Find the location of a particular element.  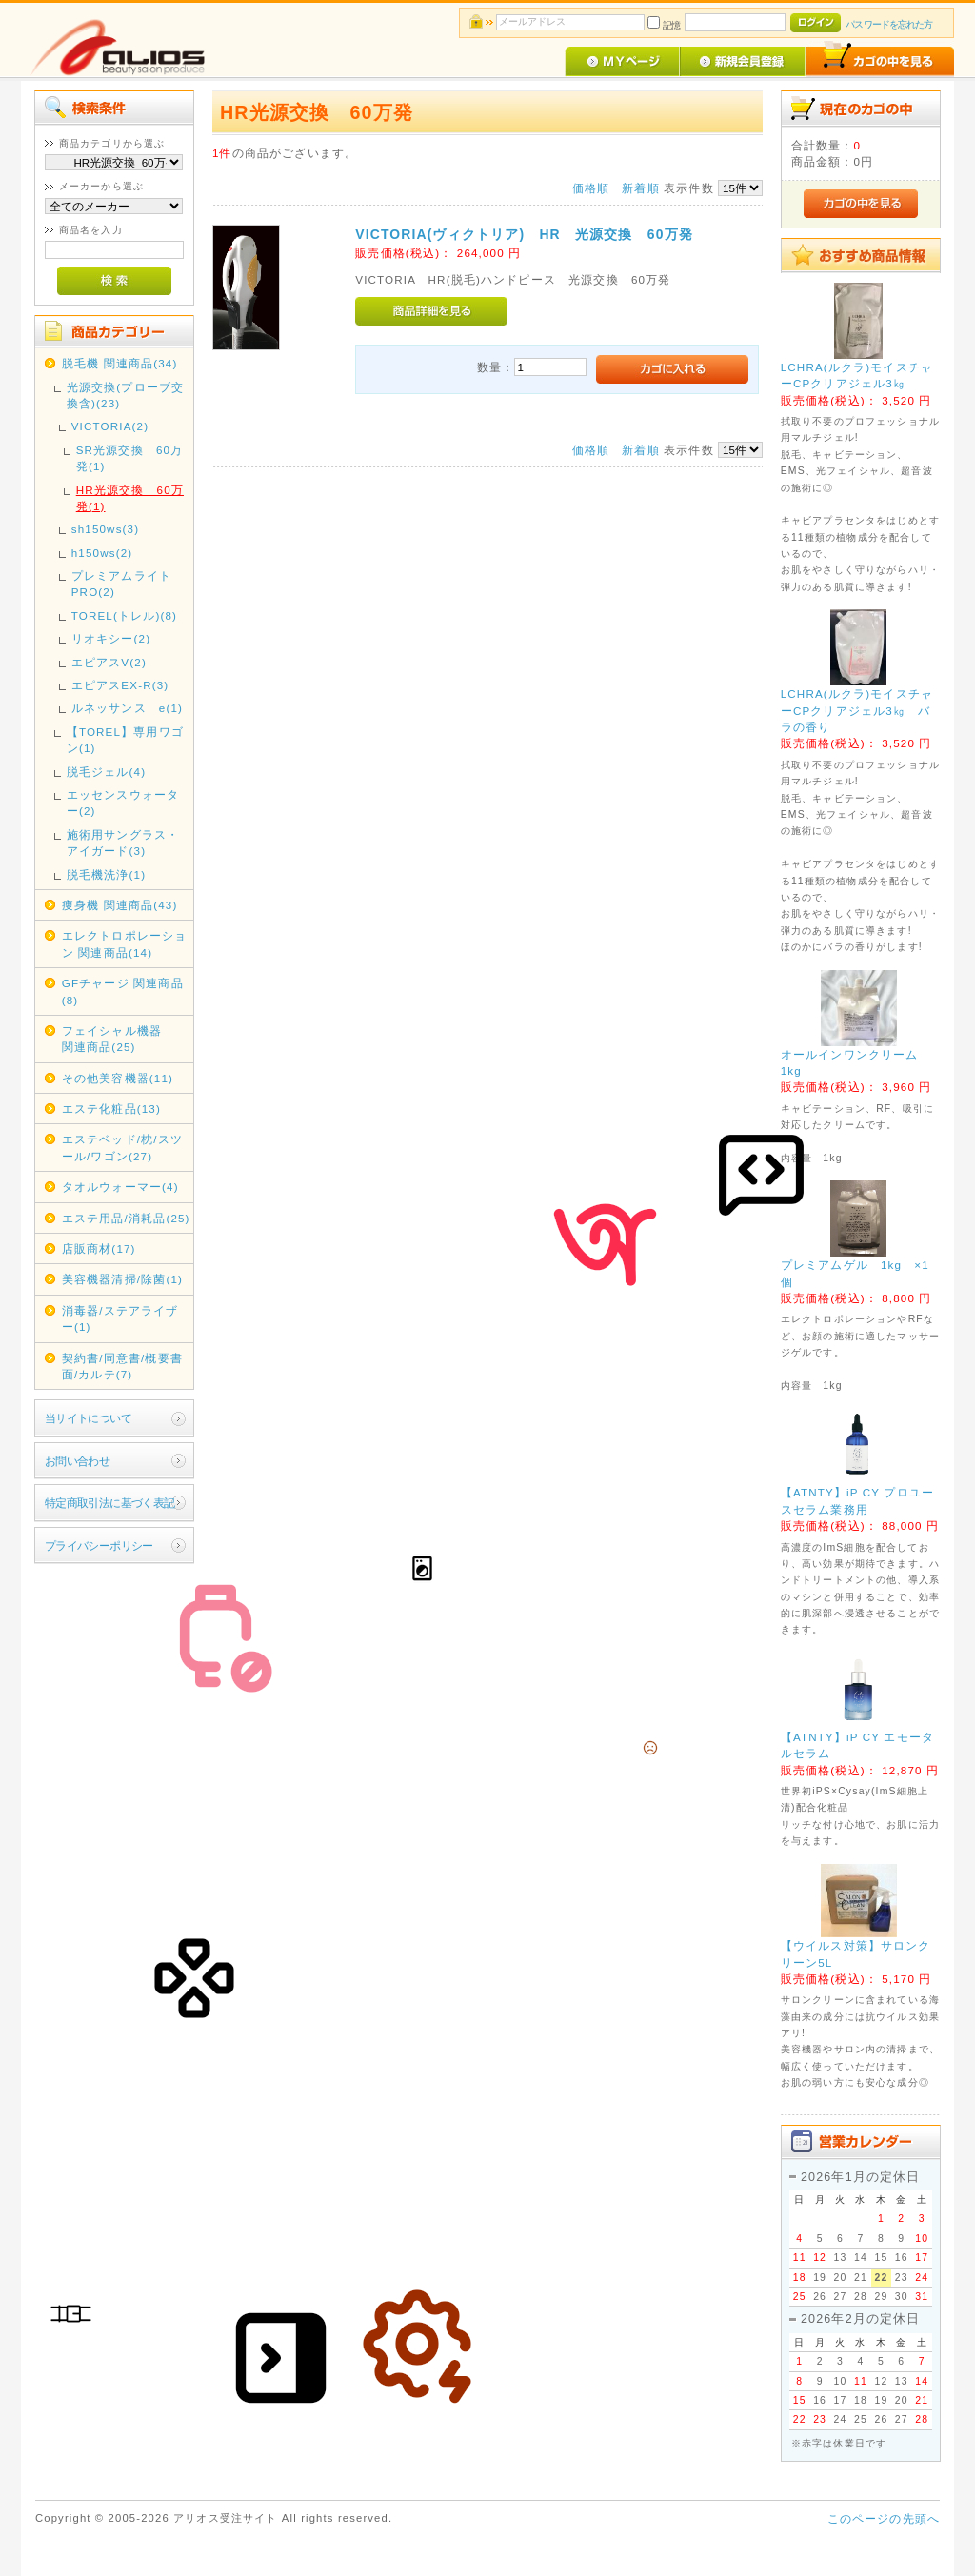

cancel smartwatch pairing is located at coordinates (215, 1635).